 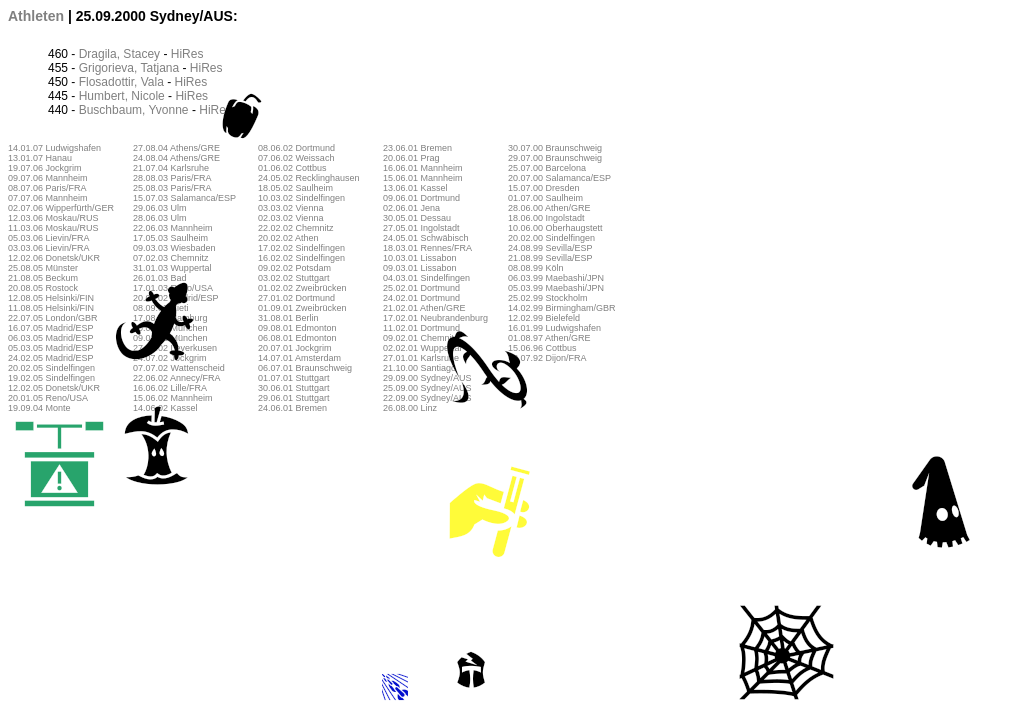 I want to click on indicates damaged or broken armor status, so click(x=471, y=670).